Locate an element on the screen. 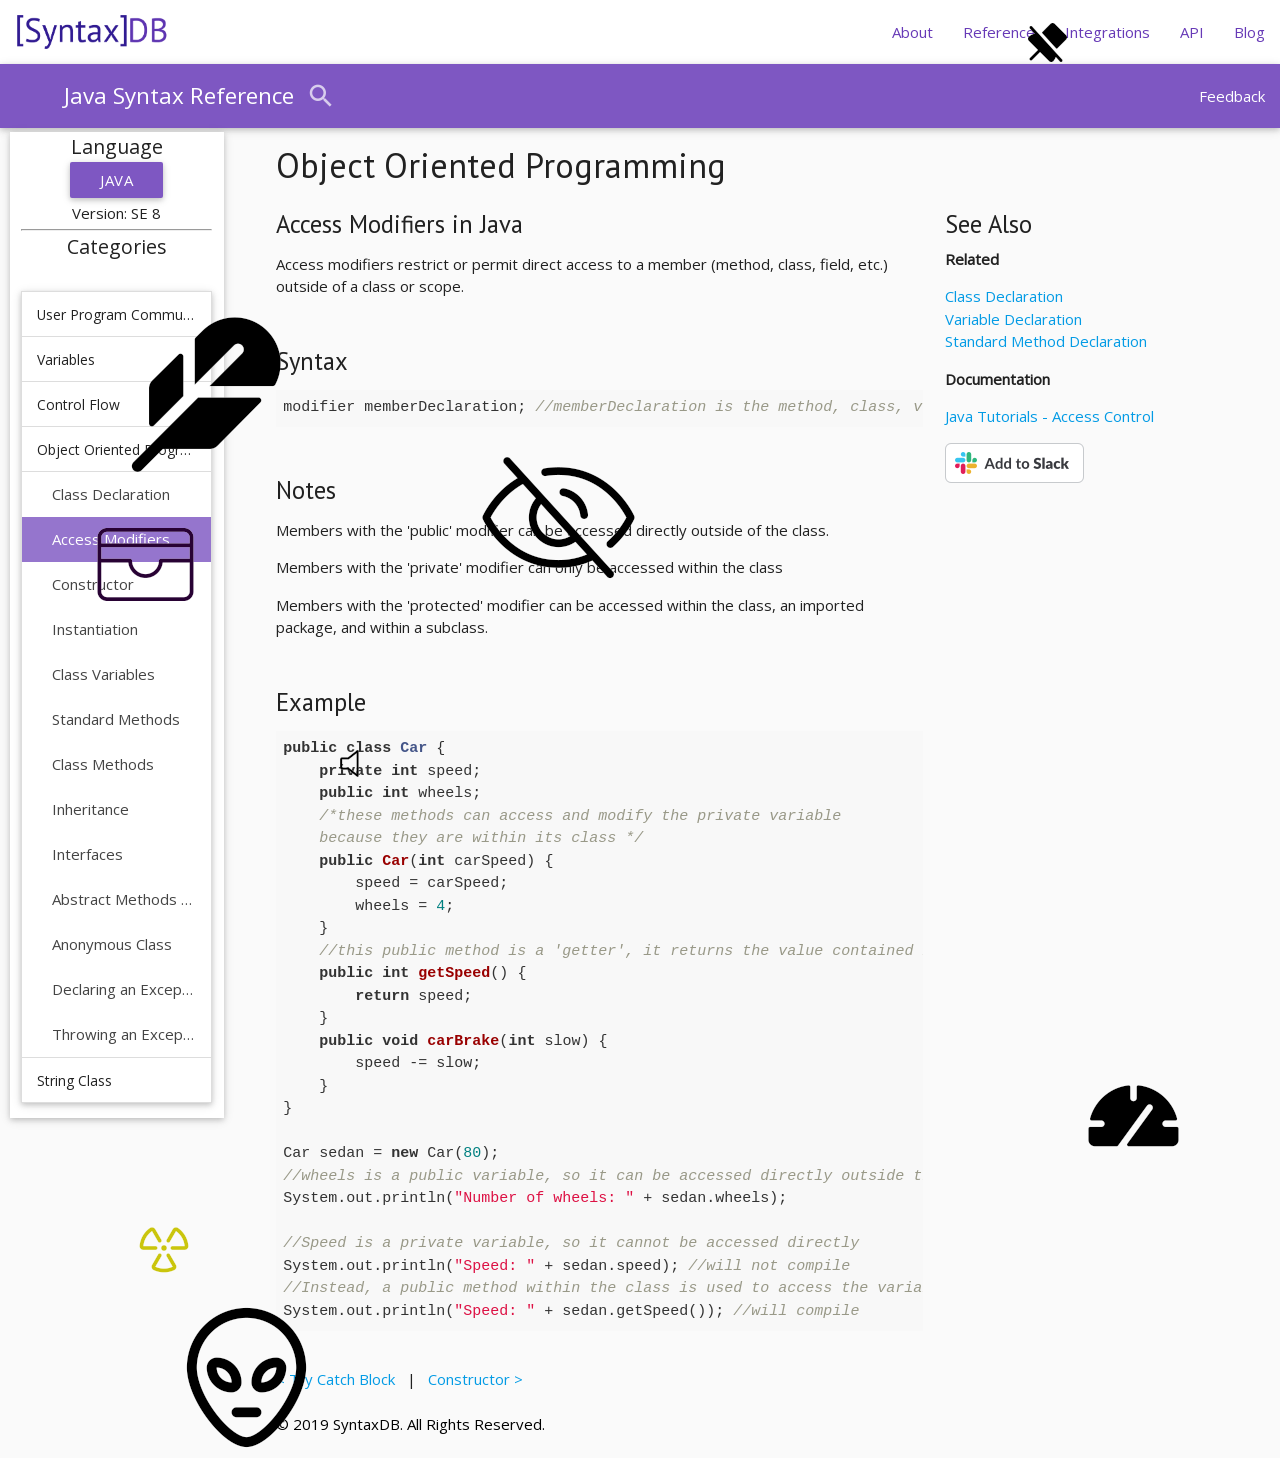 The width and height of the screenshot is (1280, 1458). unpin this item is located at coordinates (1046, 44).